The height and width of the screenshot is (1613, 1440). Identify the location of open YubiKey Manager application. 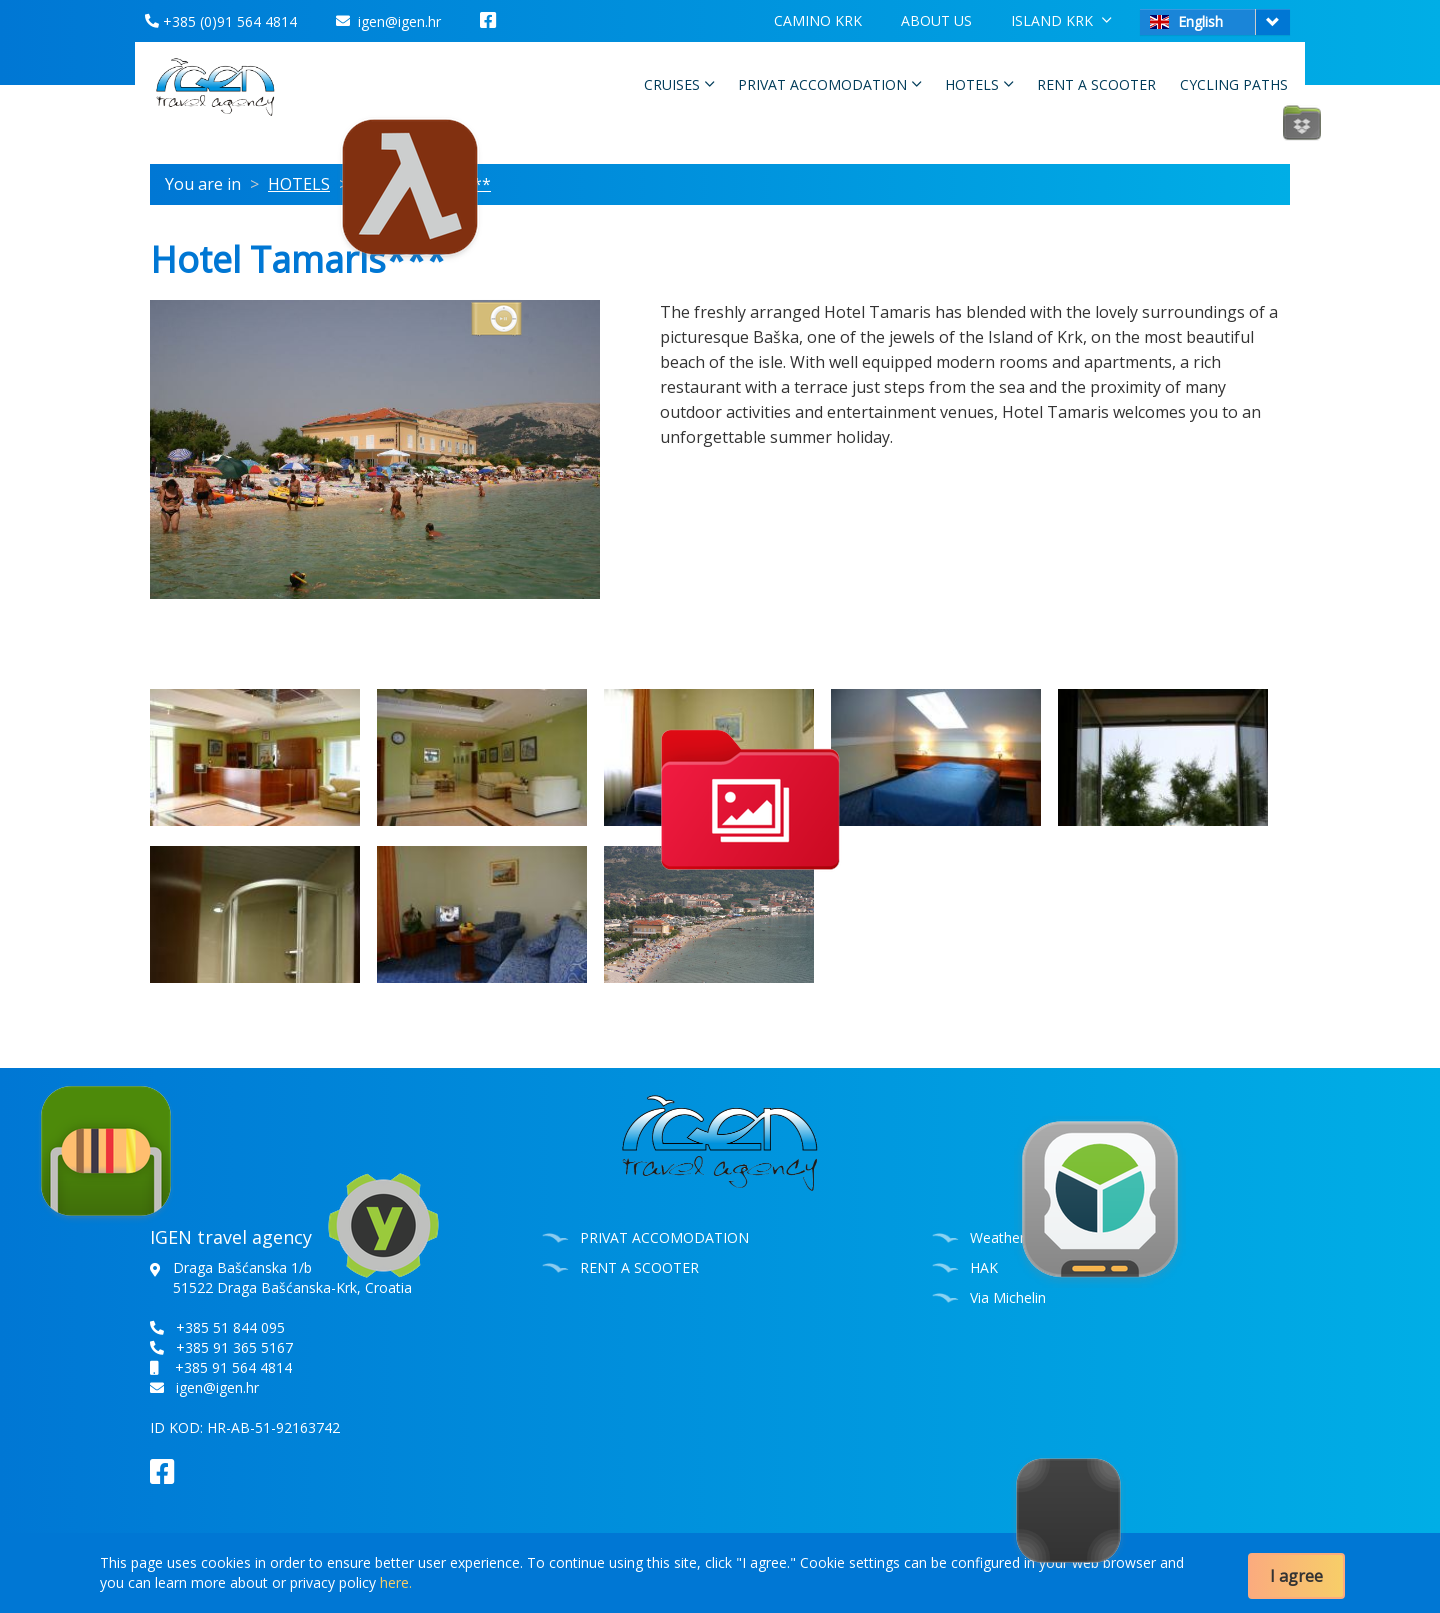
(383, 1225).